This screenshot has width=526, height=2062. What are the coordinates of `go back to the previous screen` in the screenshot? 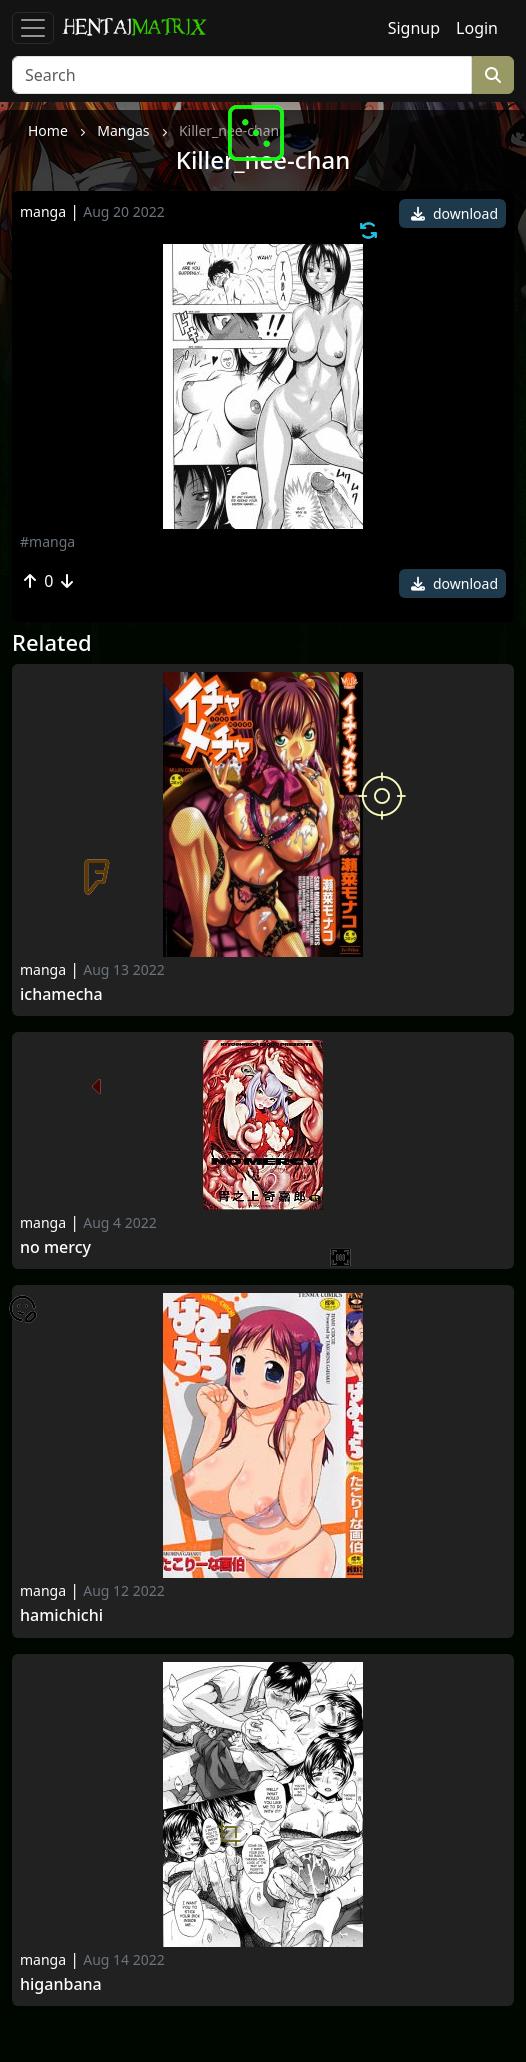 It's located at (97, 1086).